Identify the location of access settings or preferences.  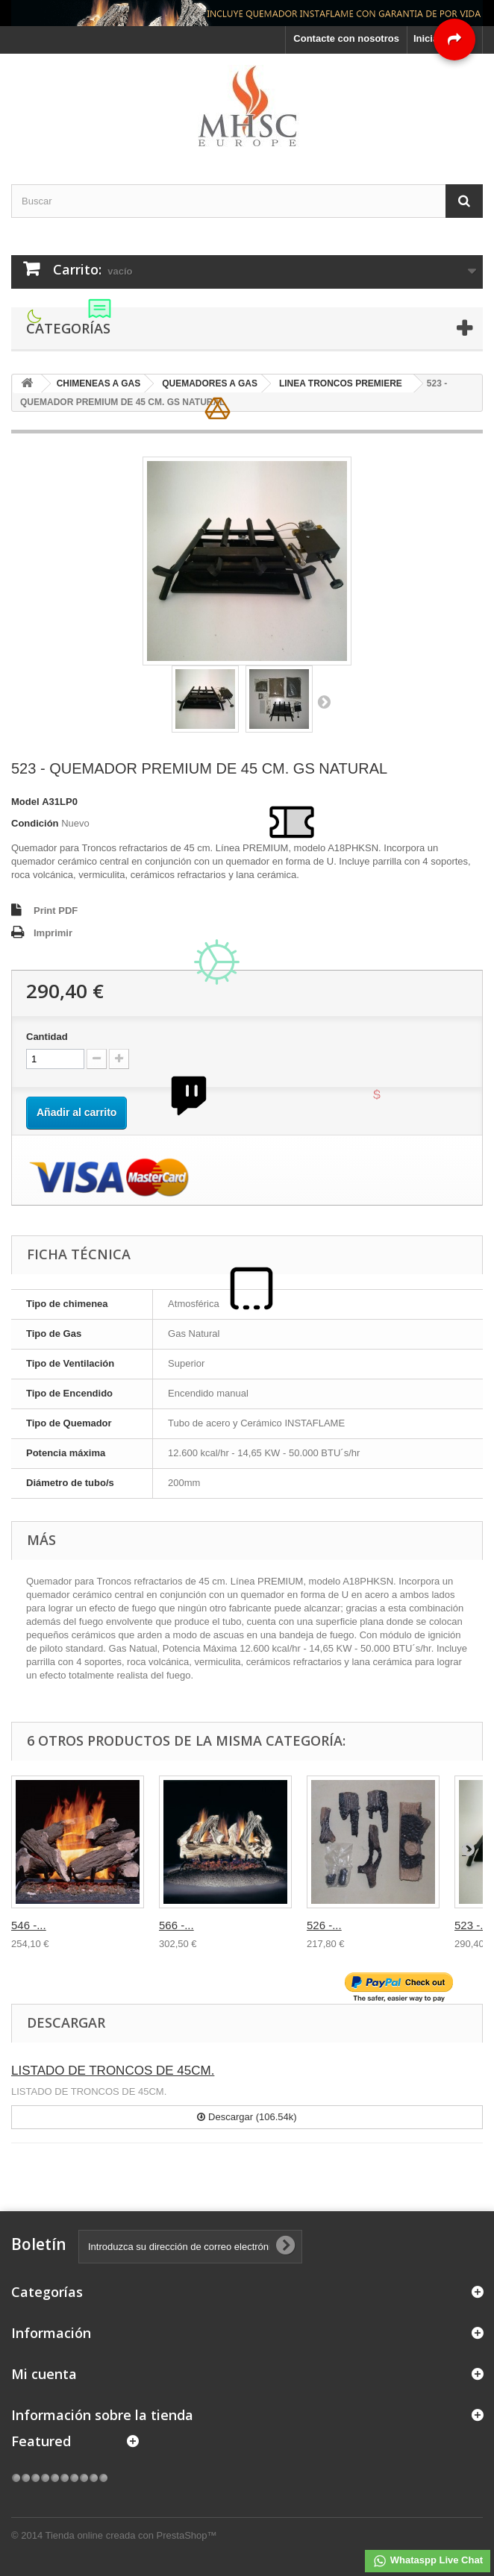
(216, 962).